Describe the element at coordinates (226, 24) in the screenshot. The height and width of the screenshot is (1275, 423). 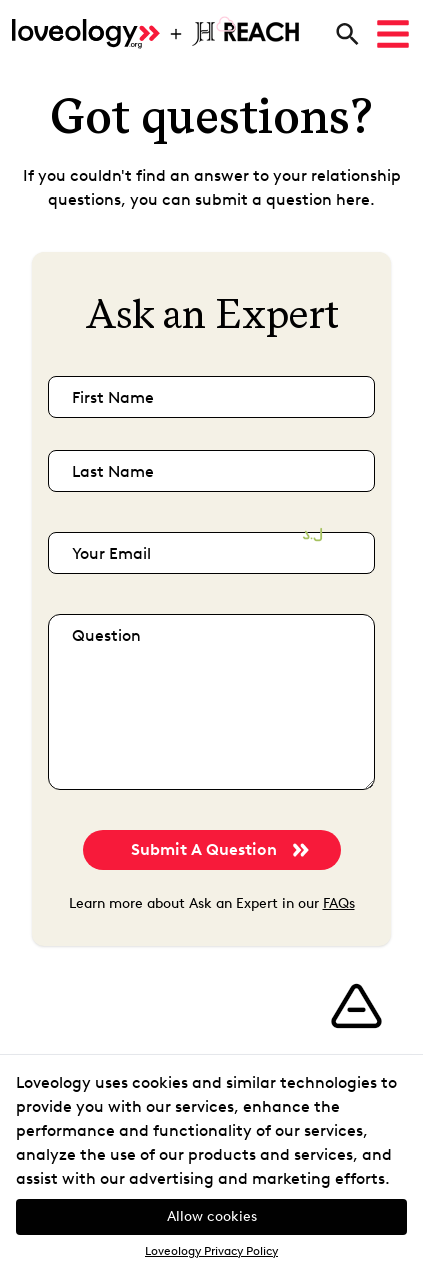
I see `access cloud storage` at that location.